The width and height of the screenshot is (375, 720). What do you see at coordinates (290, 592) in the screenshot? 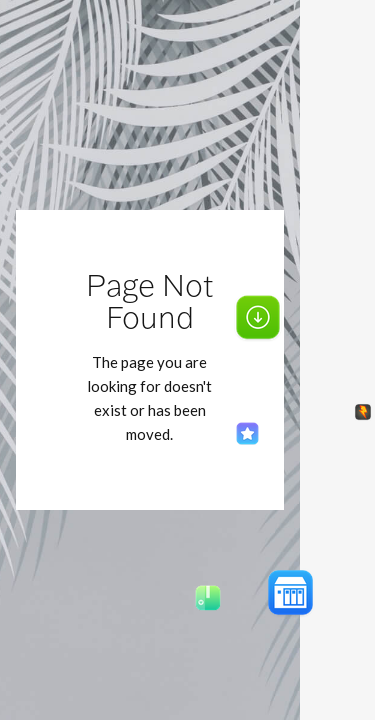
I see `open synology nas management app` at bounding box center [290, 592].